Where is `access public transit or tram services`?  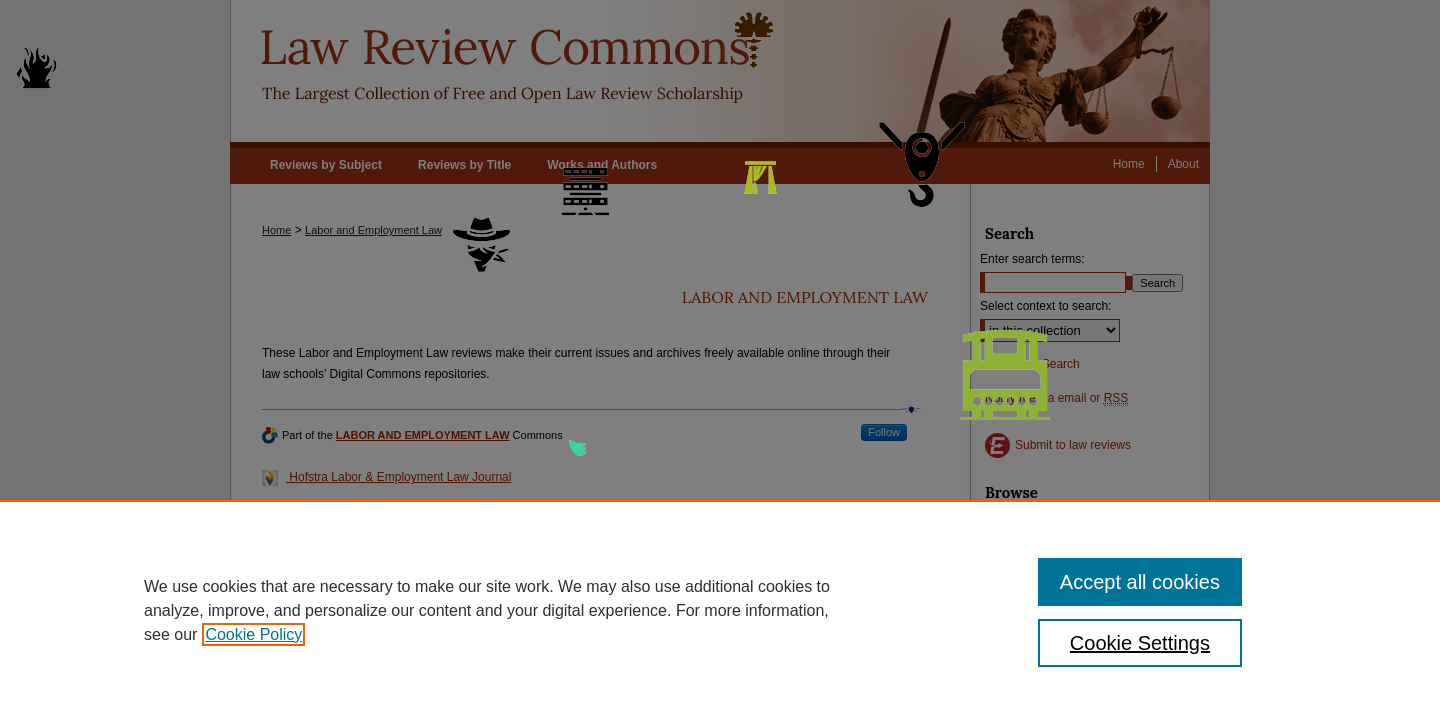
access public transit or tram services is located at coordinates (1005, 375).